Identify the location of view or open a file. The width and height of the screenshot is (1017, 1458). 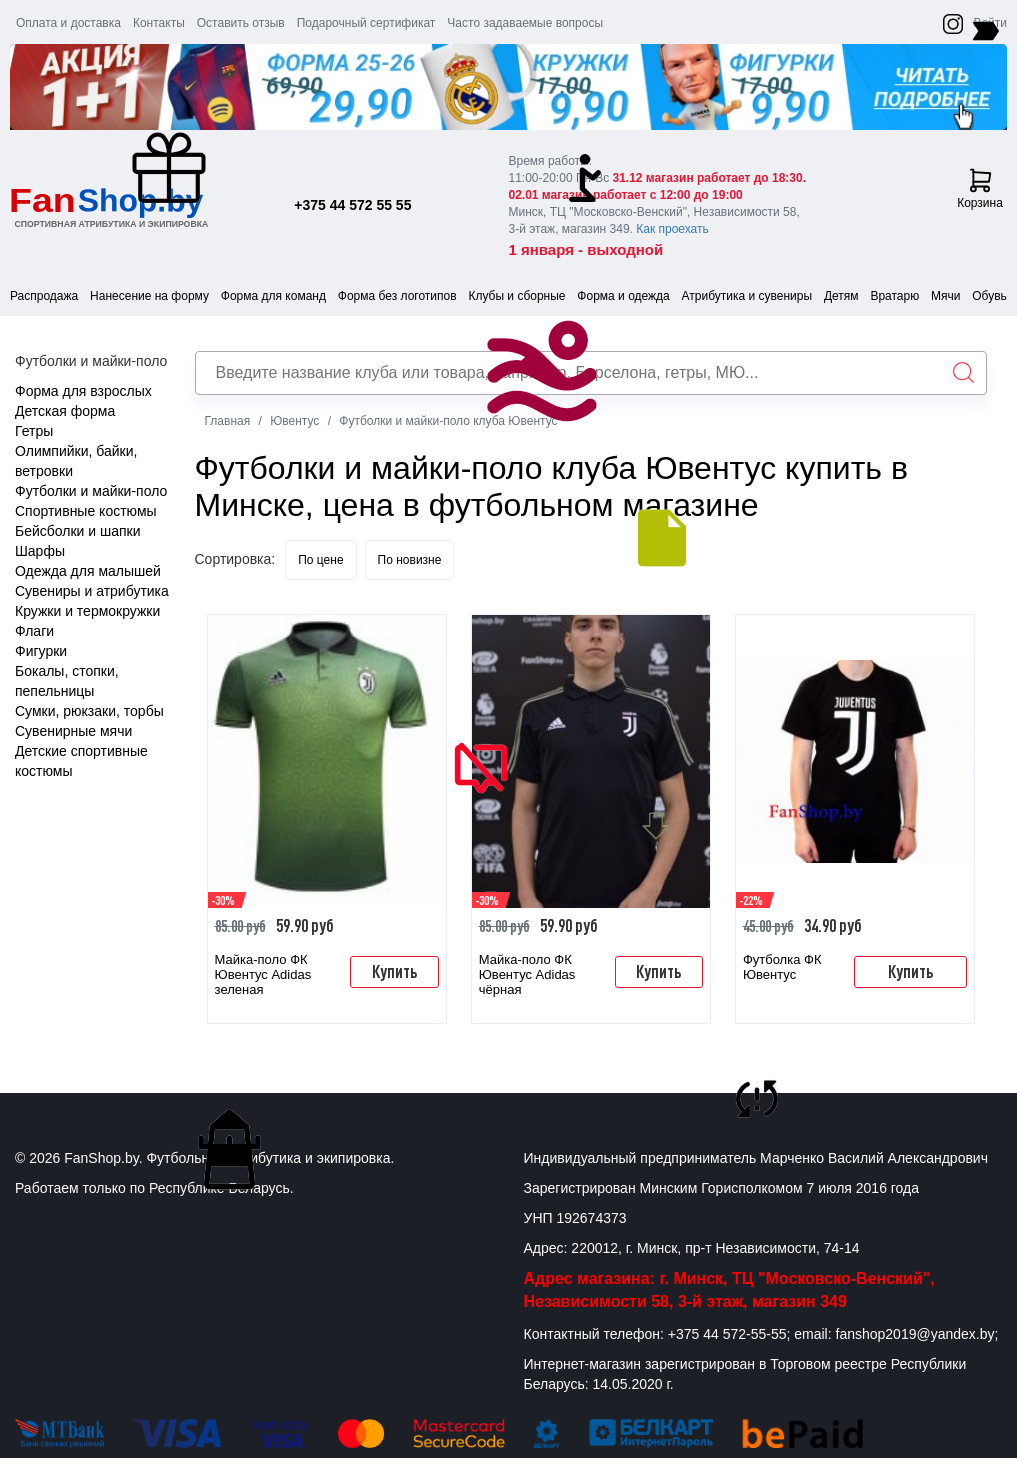
(662, 538).